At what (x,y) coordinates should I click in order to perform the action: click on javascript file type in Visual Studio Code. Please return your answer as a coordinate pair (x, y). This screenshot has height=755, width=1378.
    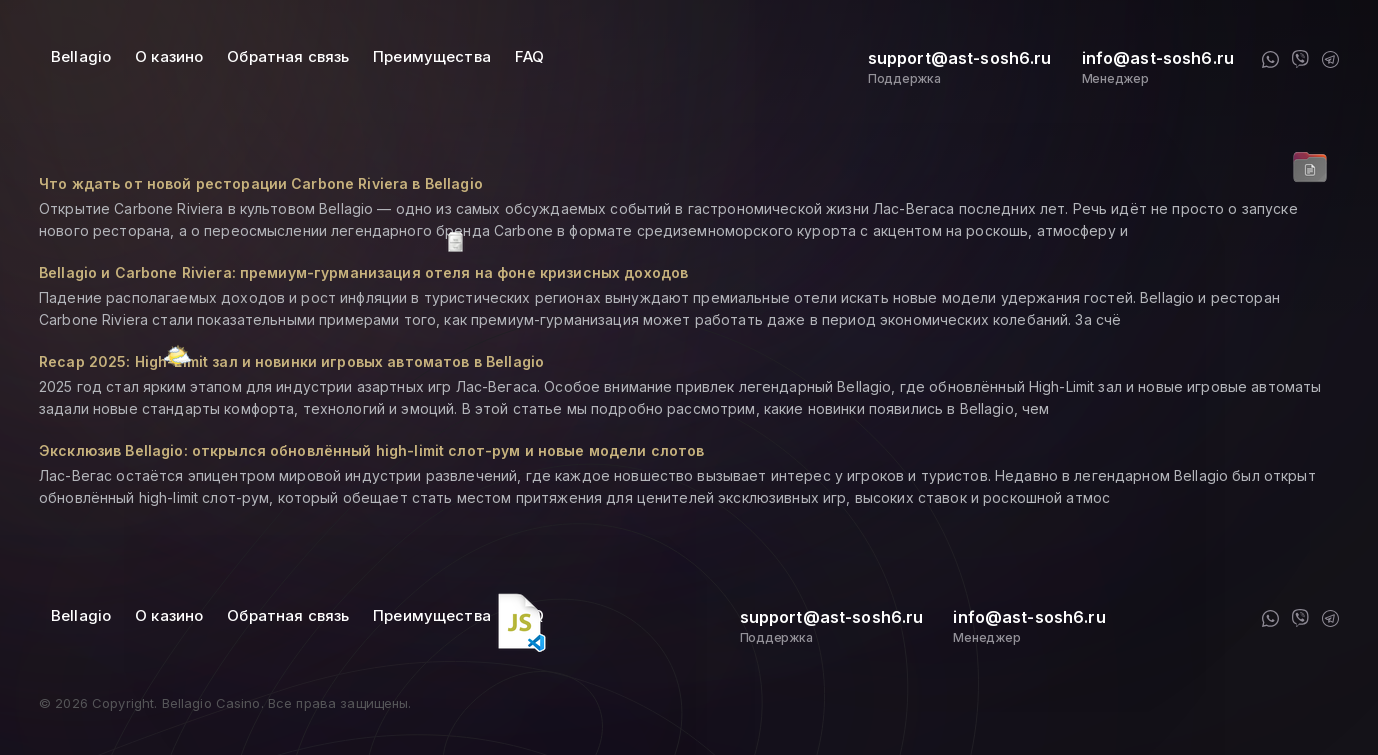
    Looking at the image, I should click on (519, 622).